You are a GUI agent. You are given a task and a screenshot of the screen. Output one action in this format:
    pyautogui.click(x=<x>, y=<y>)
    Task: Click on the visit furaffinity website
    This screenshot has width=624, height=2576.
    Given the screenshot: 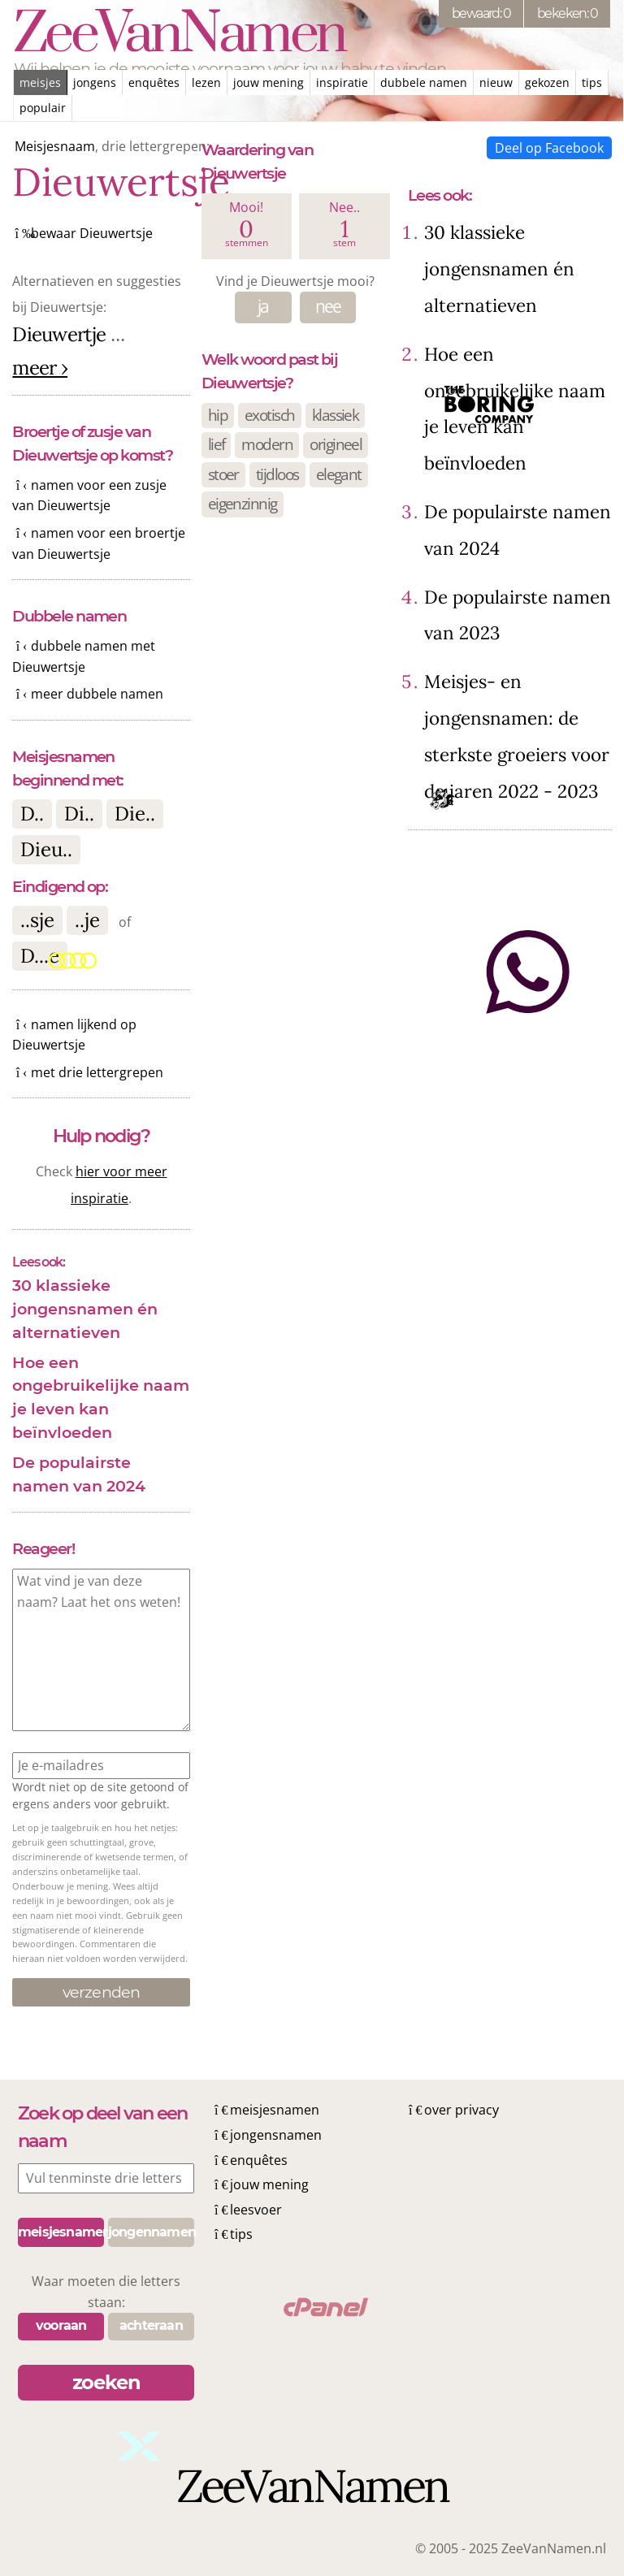 What is the action you would take?
    pyautogui.click(x=442, y=799)
    